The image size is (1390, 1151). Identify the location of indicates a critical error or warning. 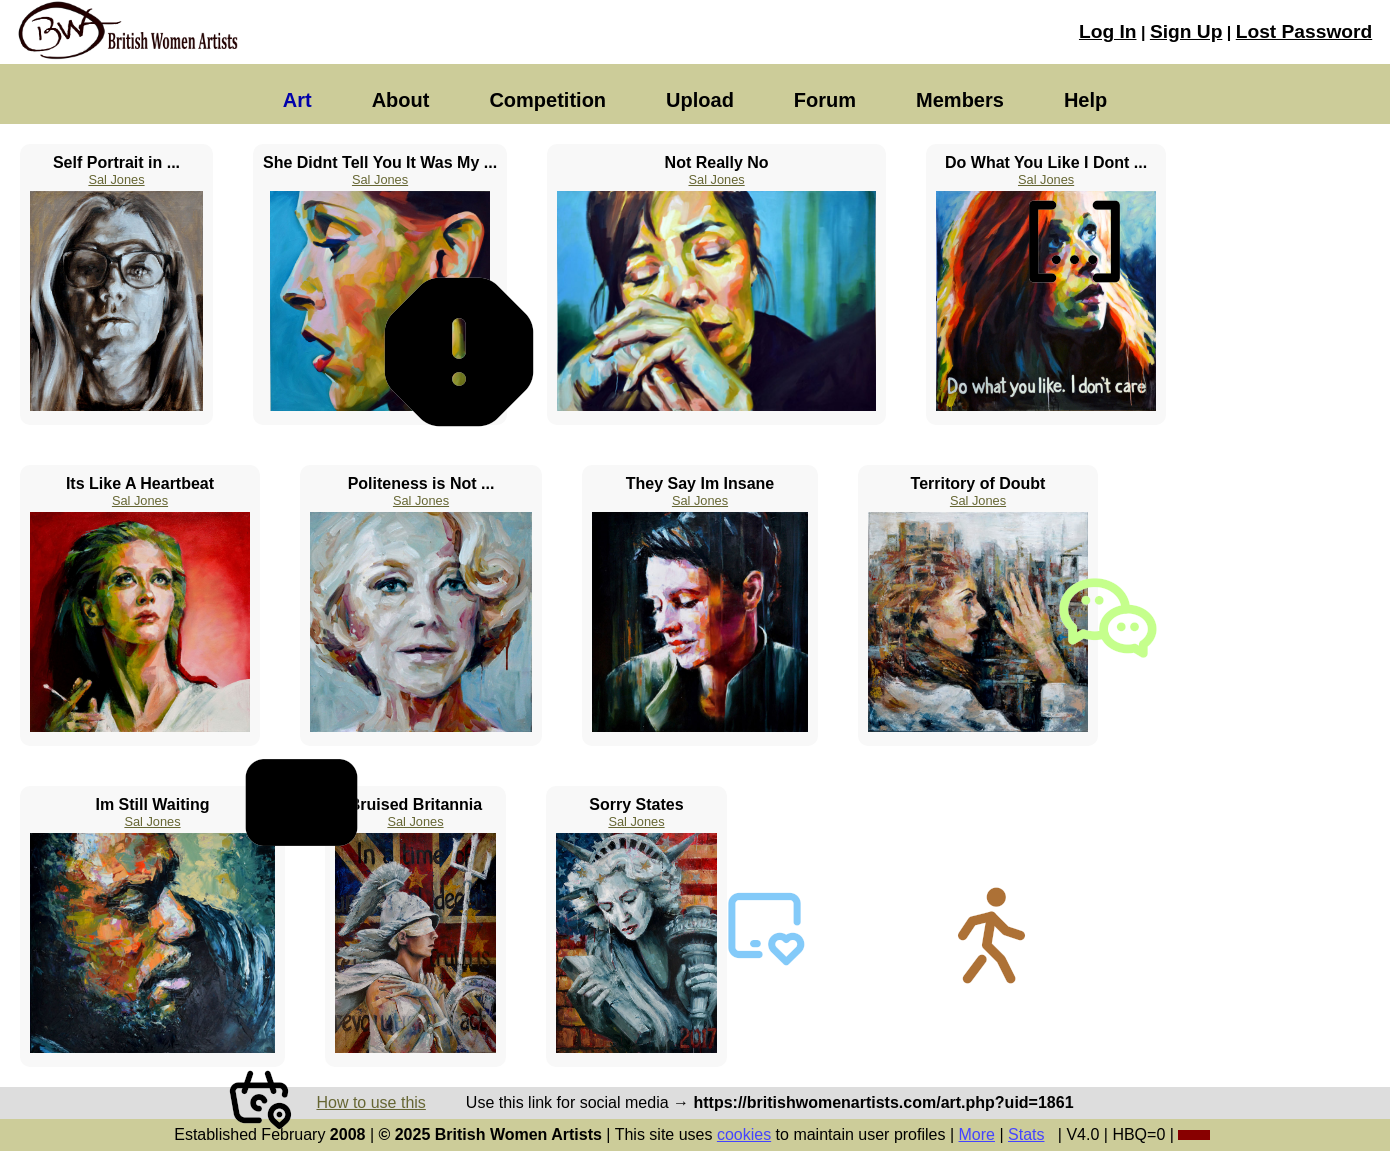
(459, 352).